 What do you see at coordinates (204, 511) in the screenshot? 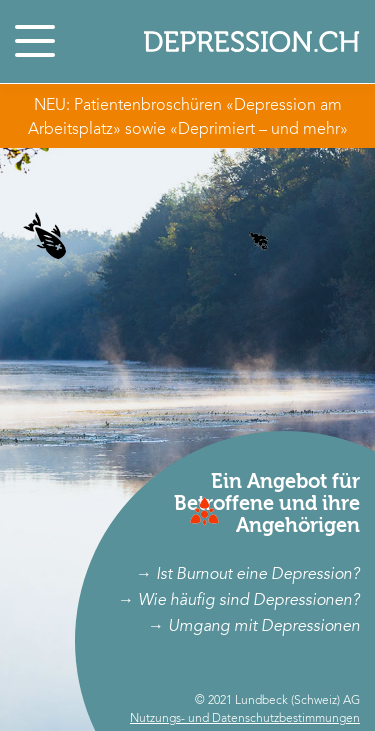
I see `represents a hive mind or collective intelligence feature` at bounding box center [204, 511].